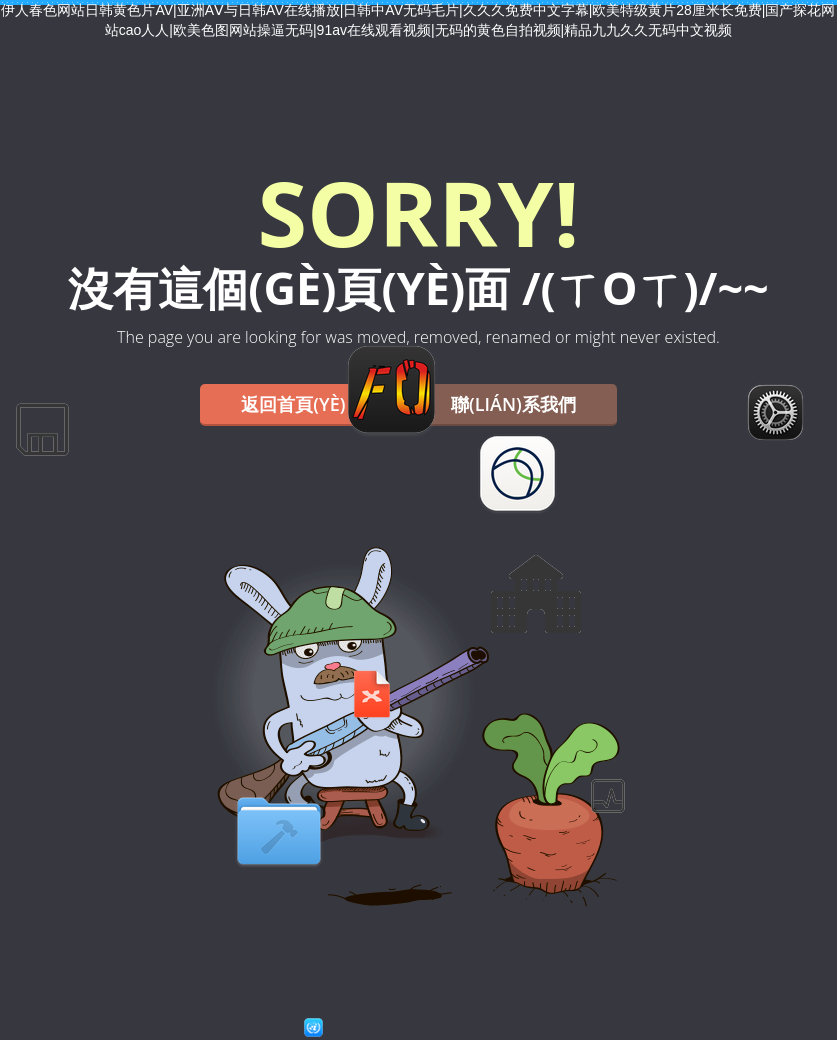  Describe the element at coordinates (279, 831) in the screenshot. I see `open developer files and projects folder` at that location.